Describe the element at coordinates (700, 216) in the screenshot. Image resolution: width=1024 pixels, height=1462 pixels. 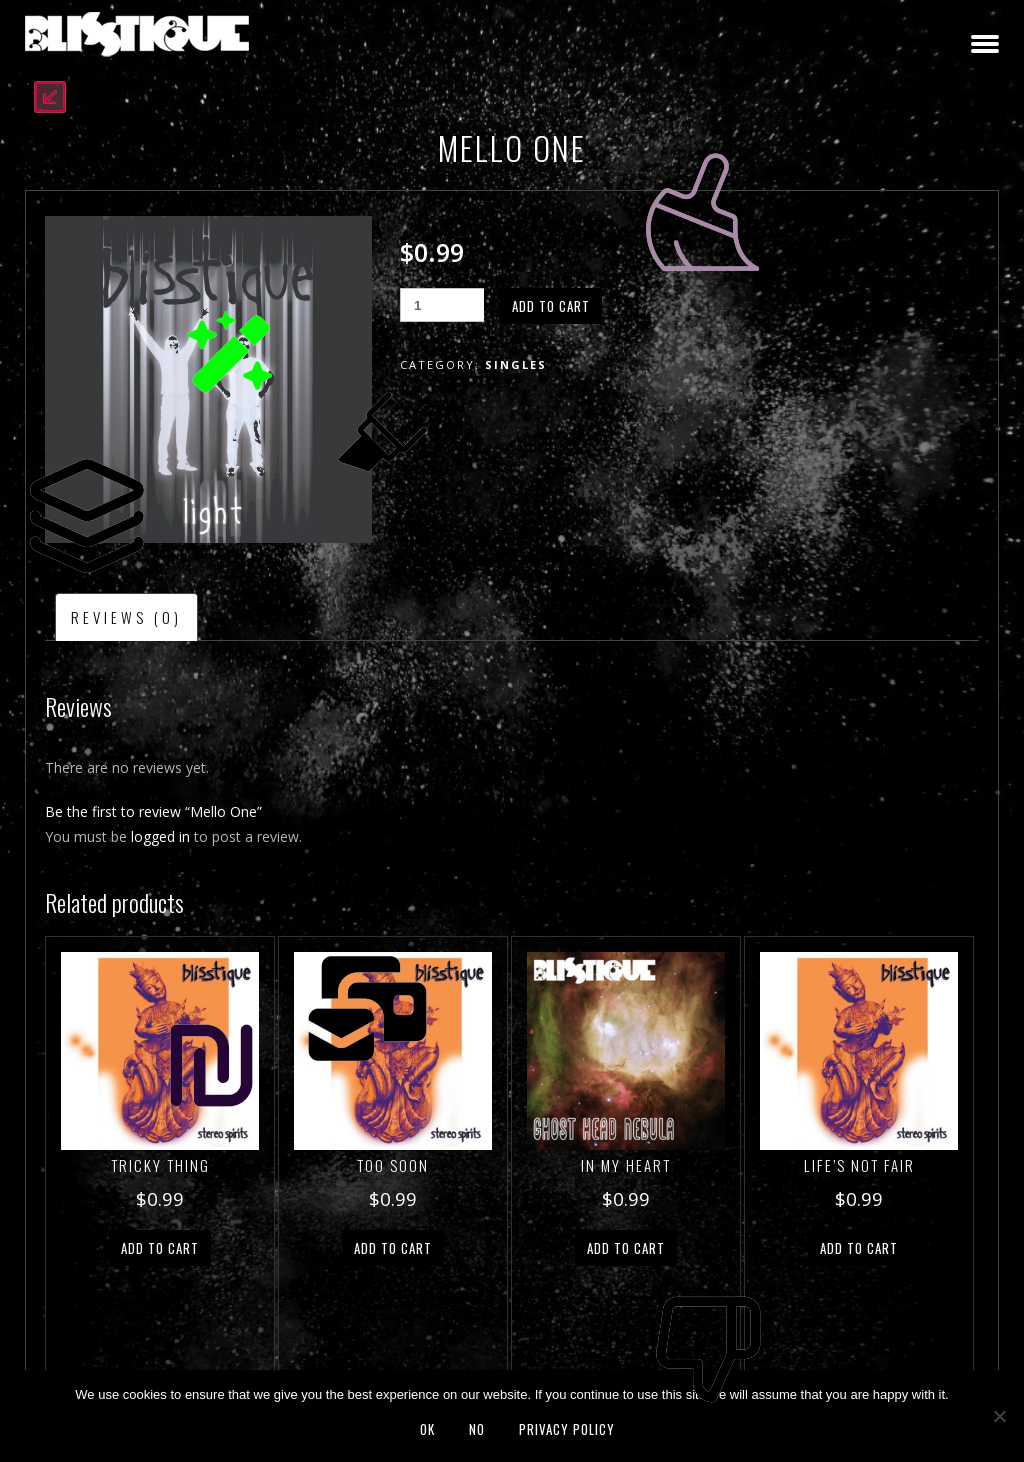
I see `clear or clean up data` at that location.